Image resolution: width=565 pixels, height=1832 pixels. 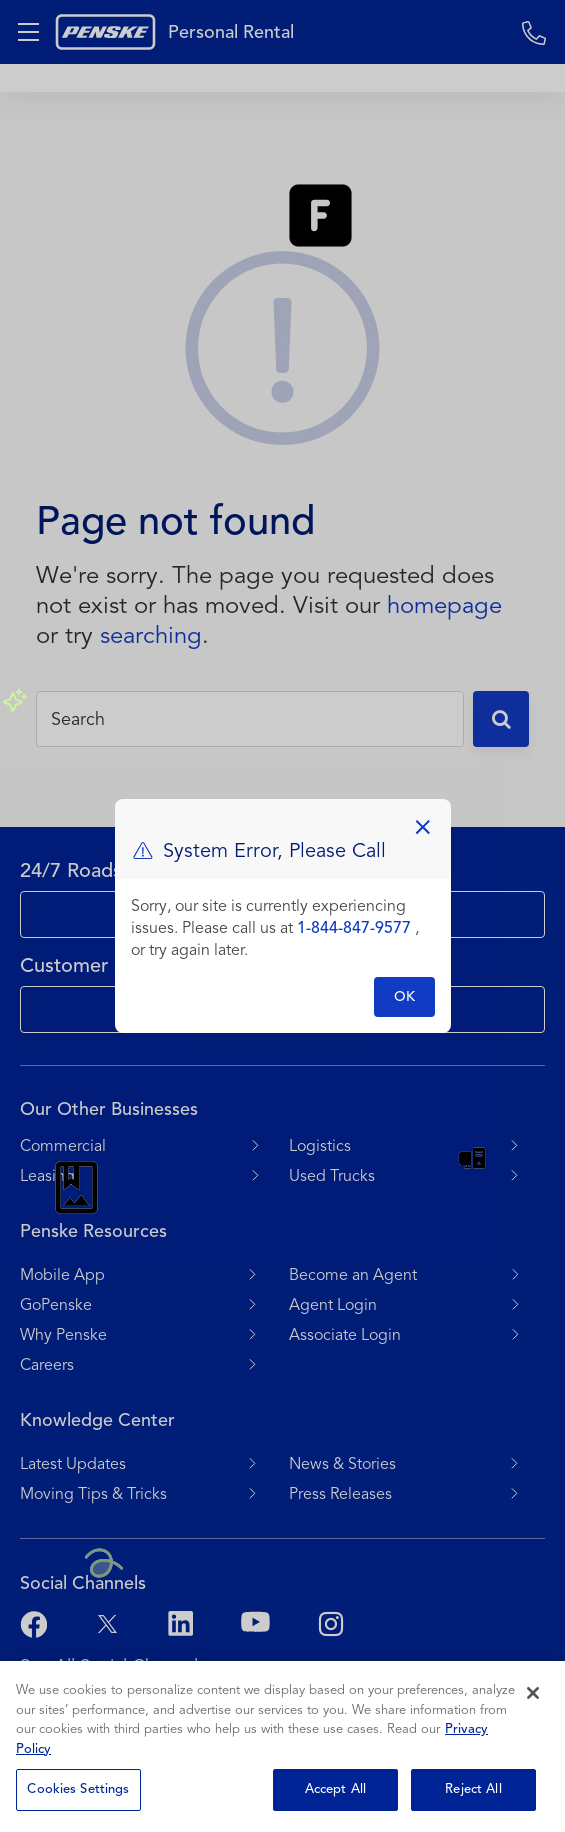 What do you see at coordinates (320, 215) in the screenshot?
I see `facebook app or social media shortcut` at bounding box center [320, 215].